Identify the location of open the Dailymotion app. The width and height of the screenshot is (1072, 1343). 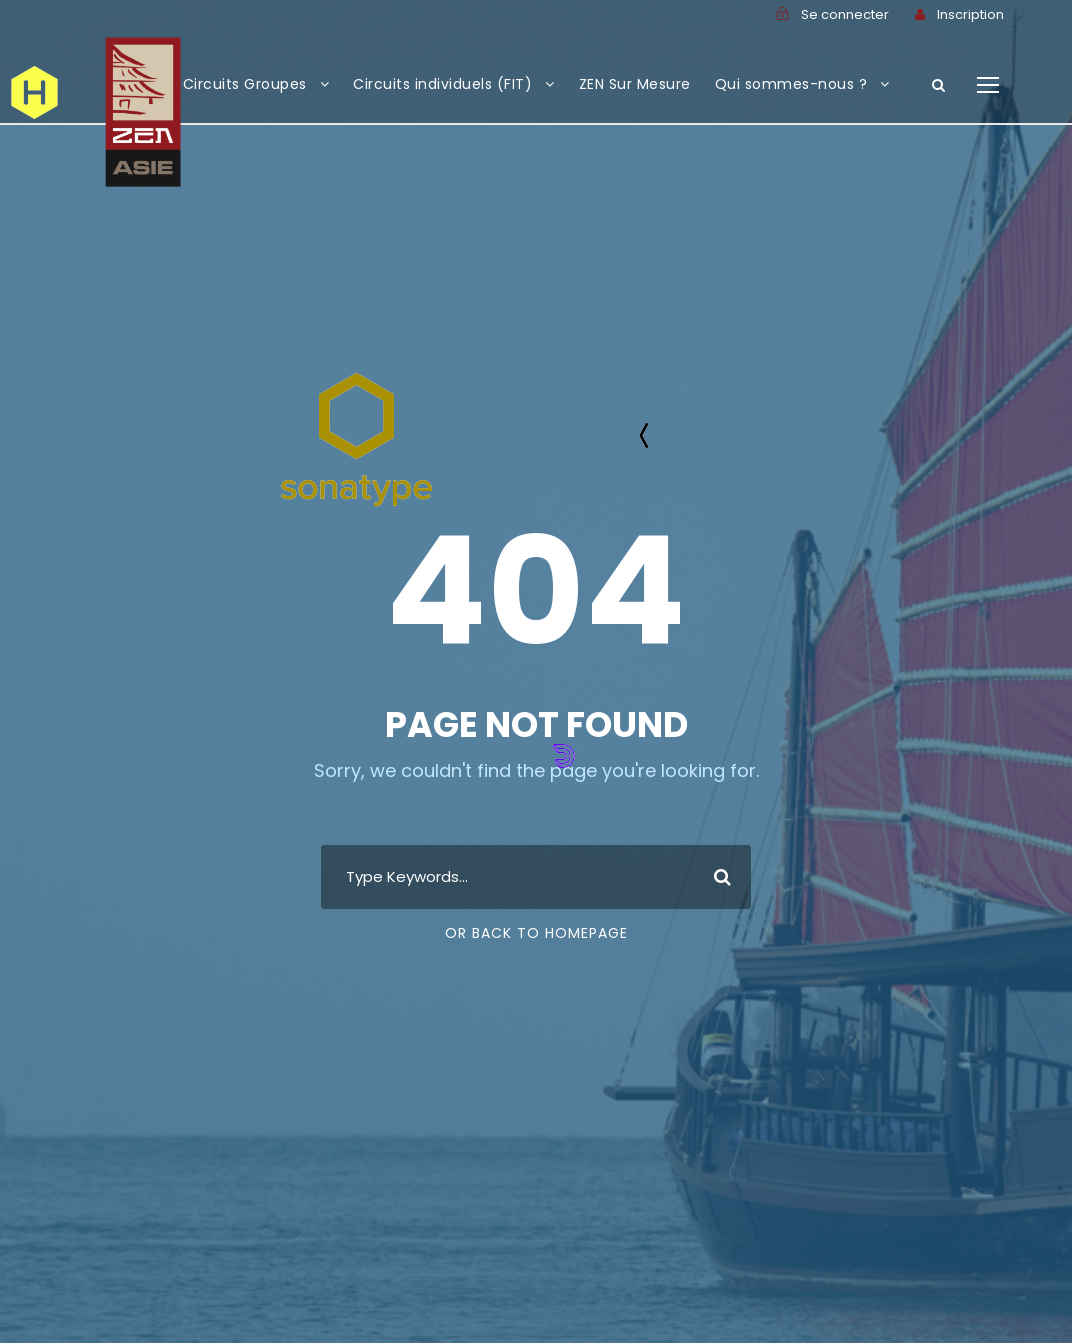
(564, 756).